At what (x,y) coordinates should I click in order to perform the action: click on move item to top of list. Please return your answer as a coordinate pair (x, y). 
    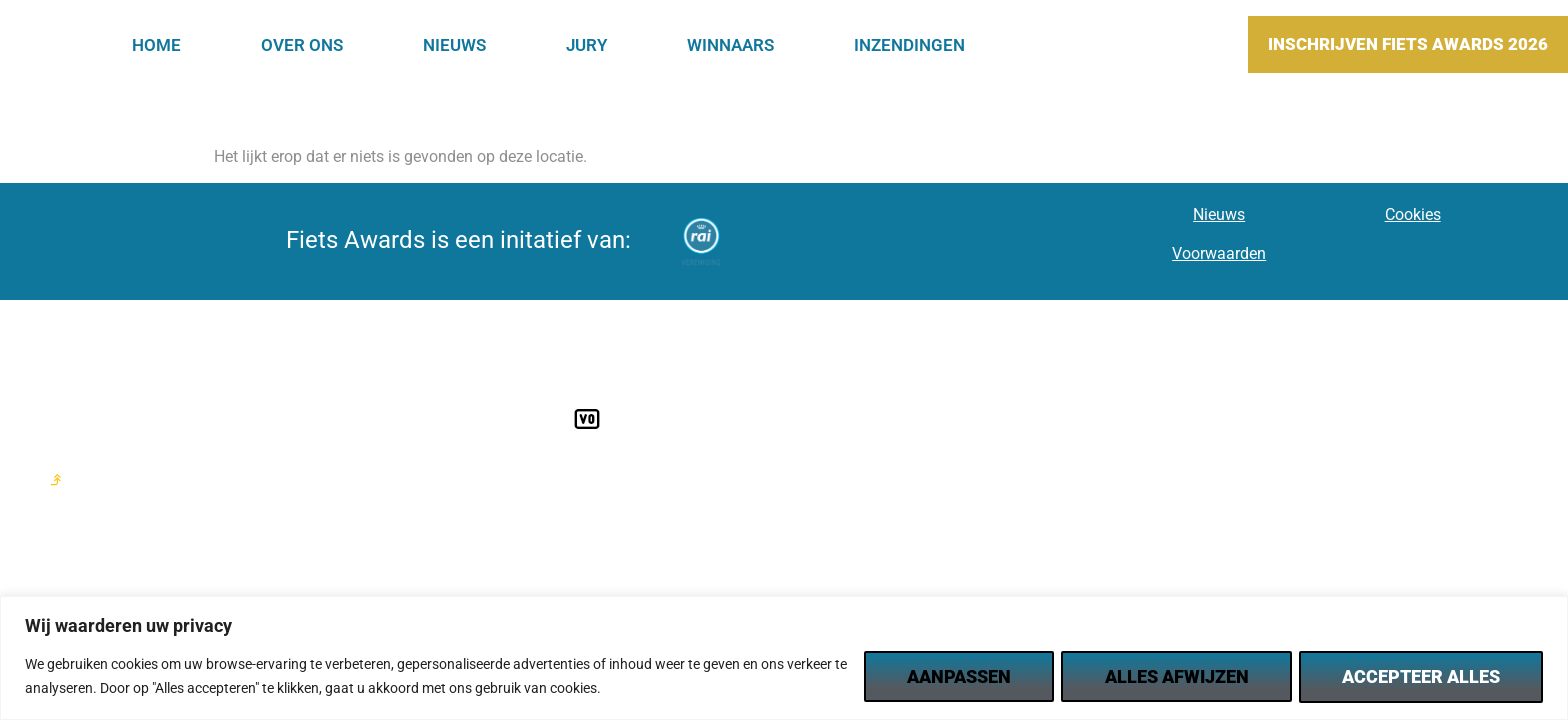
    Looking at the image, I should click on (56, 480).